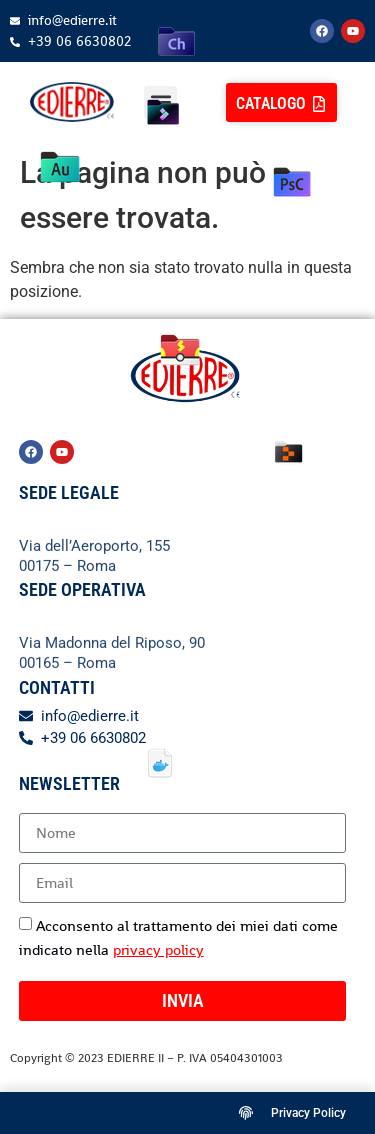 The width and height of the screenshot is (375, 1134). I want to click on open wondershare filmora go project files, so click(163, 113).